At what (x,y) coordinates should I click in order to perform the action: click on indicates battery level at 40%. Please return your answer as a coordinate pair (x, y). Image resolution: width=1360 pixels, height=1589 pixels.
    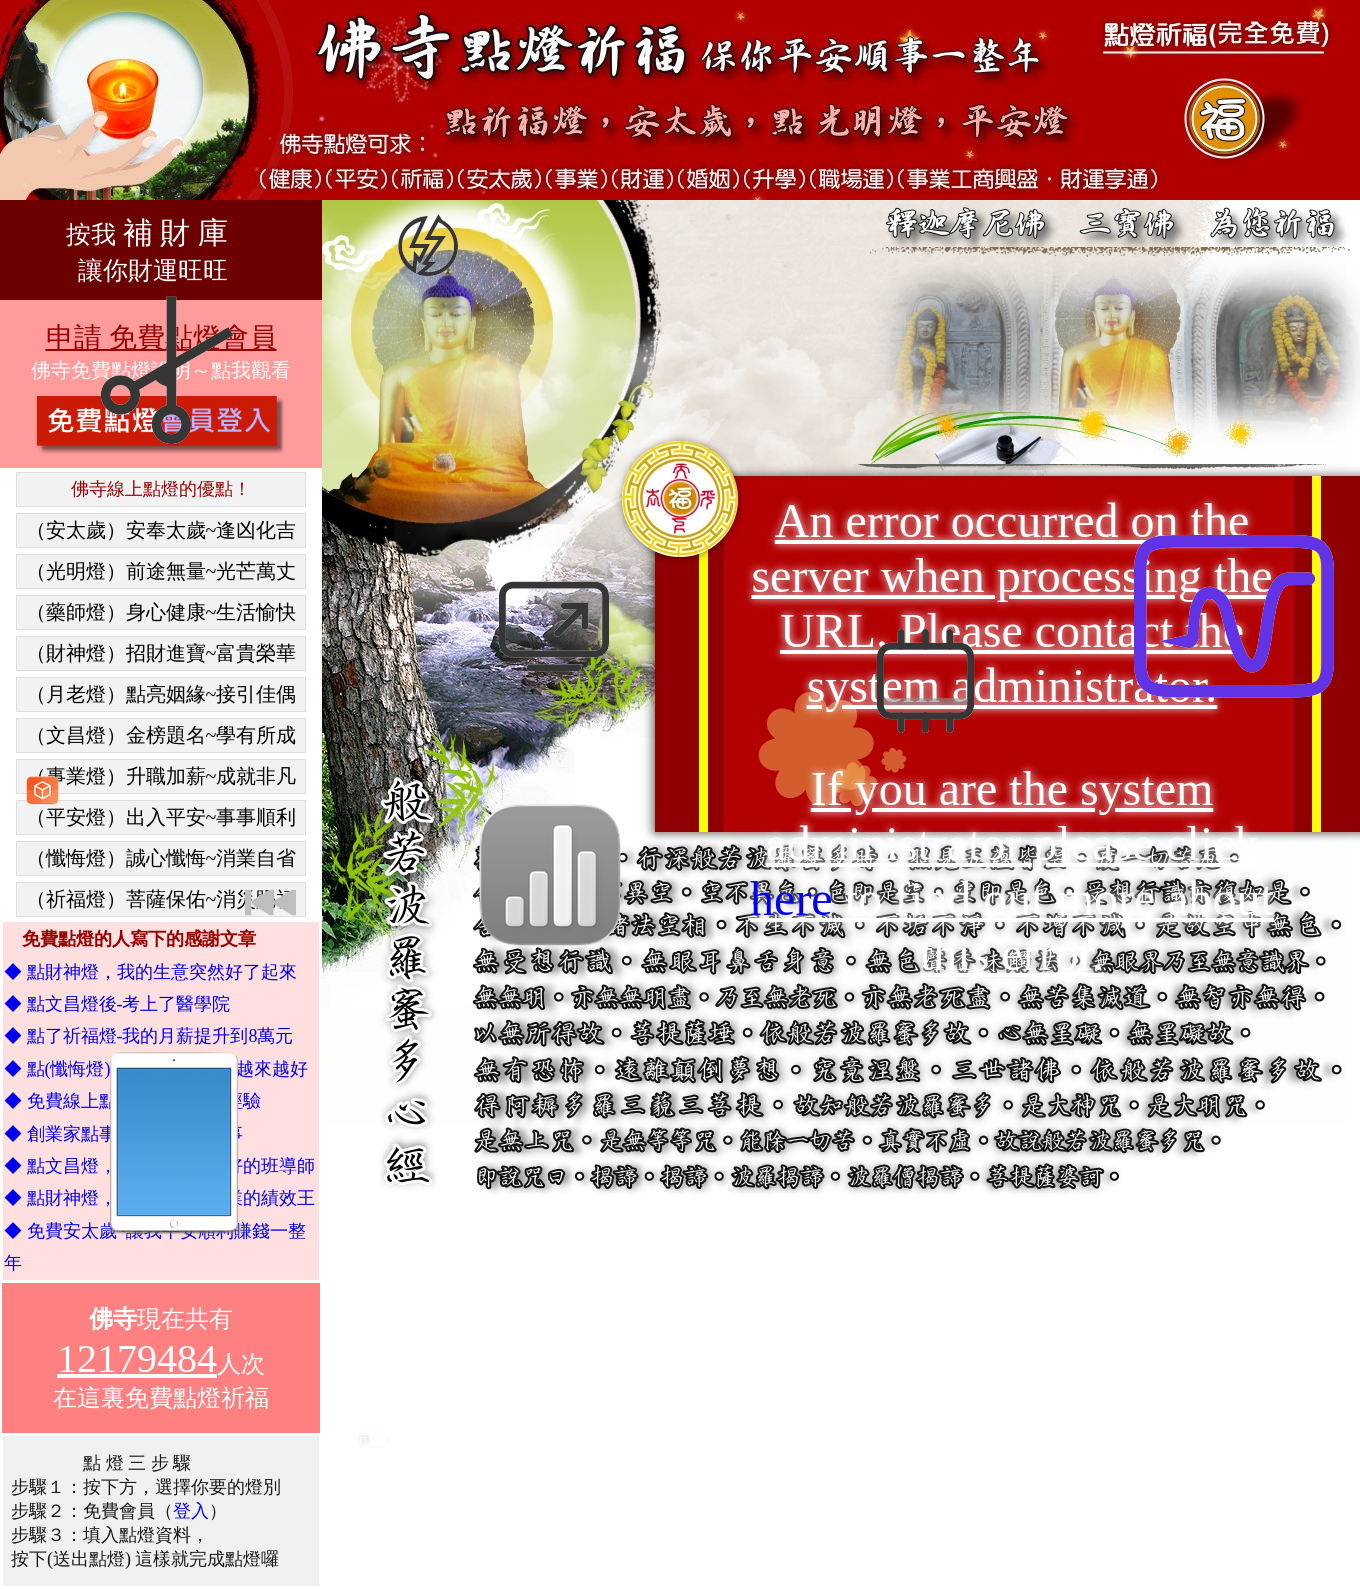
    Looking at the image, I should click on (373, 1439).